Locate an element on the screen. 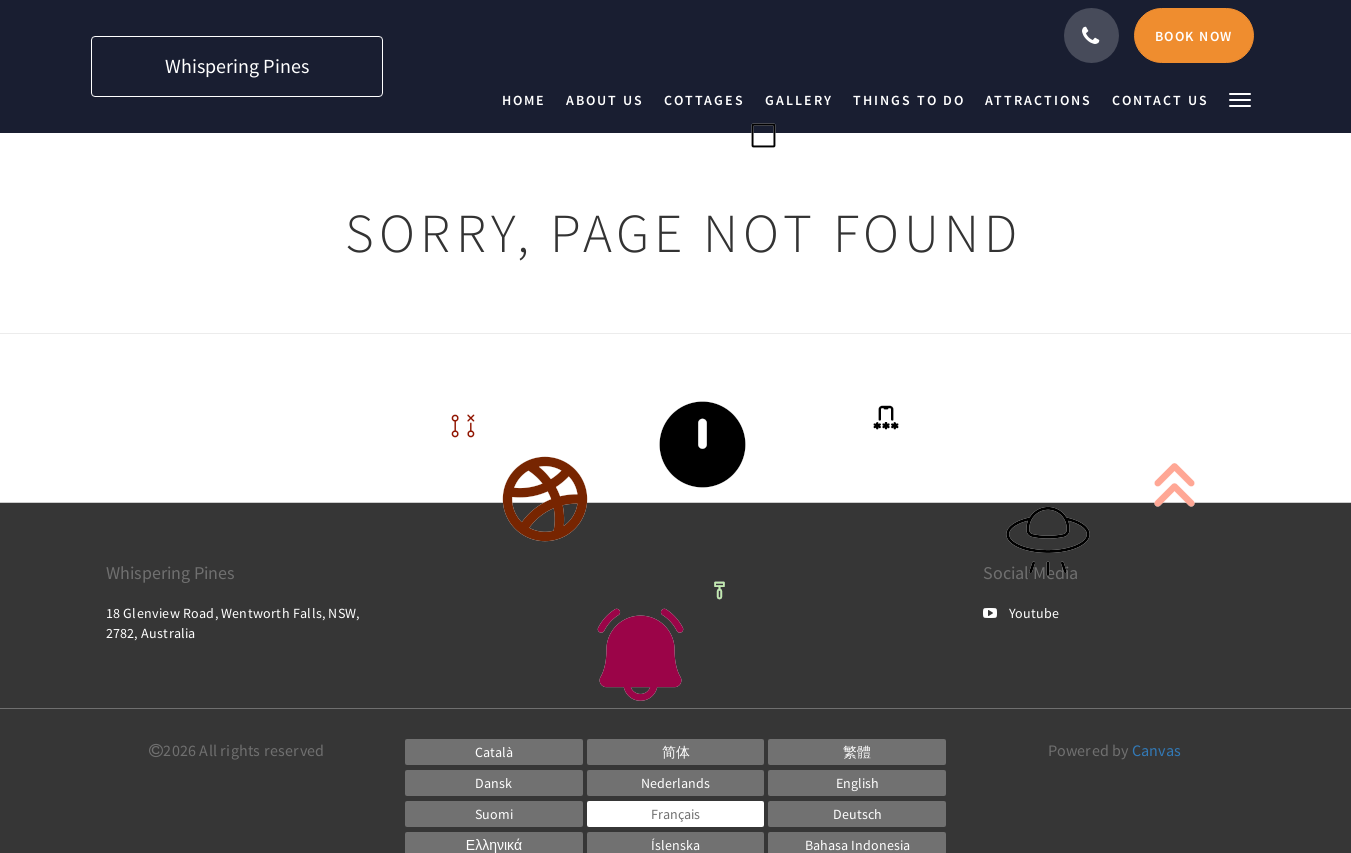 The width and height of the screenshot is (1351, 853). access sci-fi or space-themed content is located at coordinates (1048, 540).